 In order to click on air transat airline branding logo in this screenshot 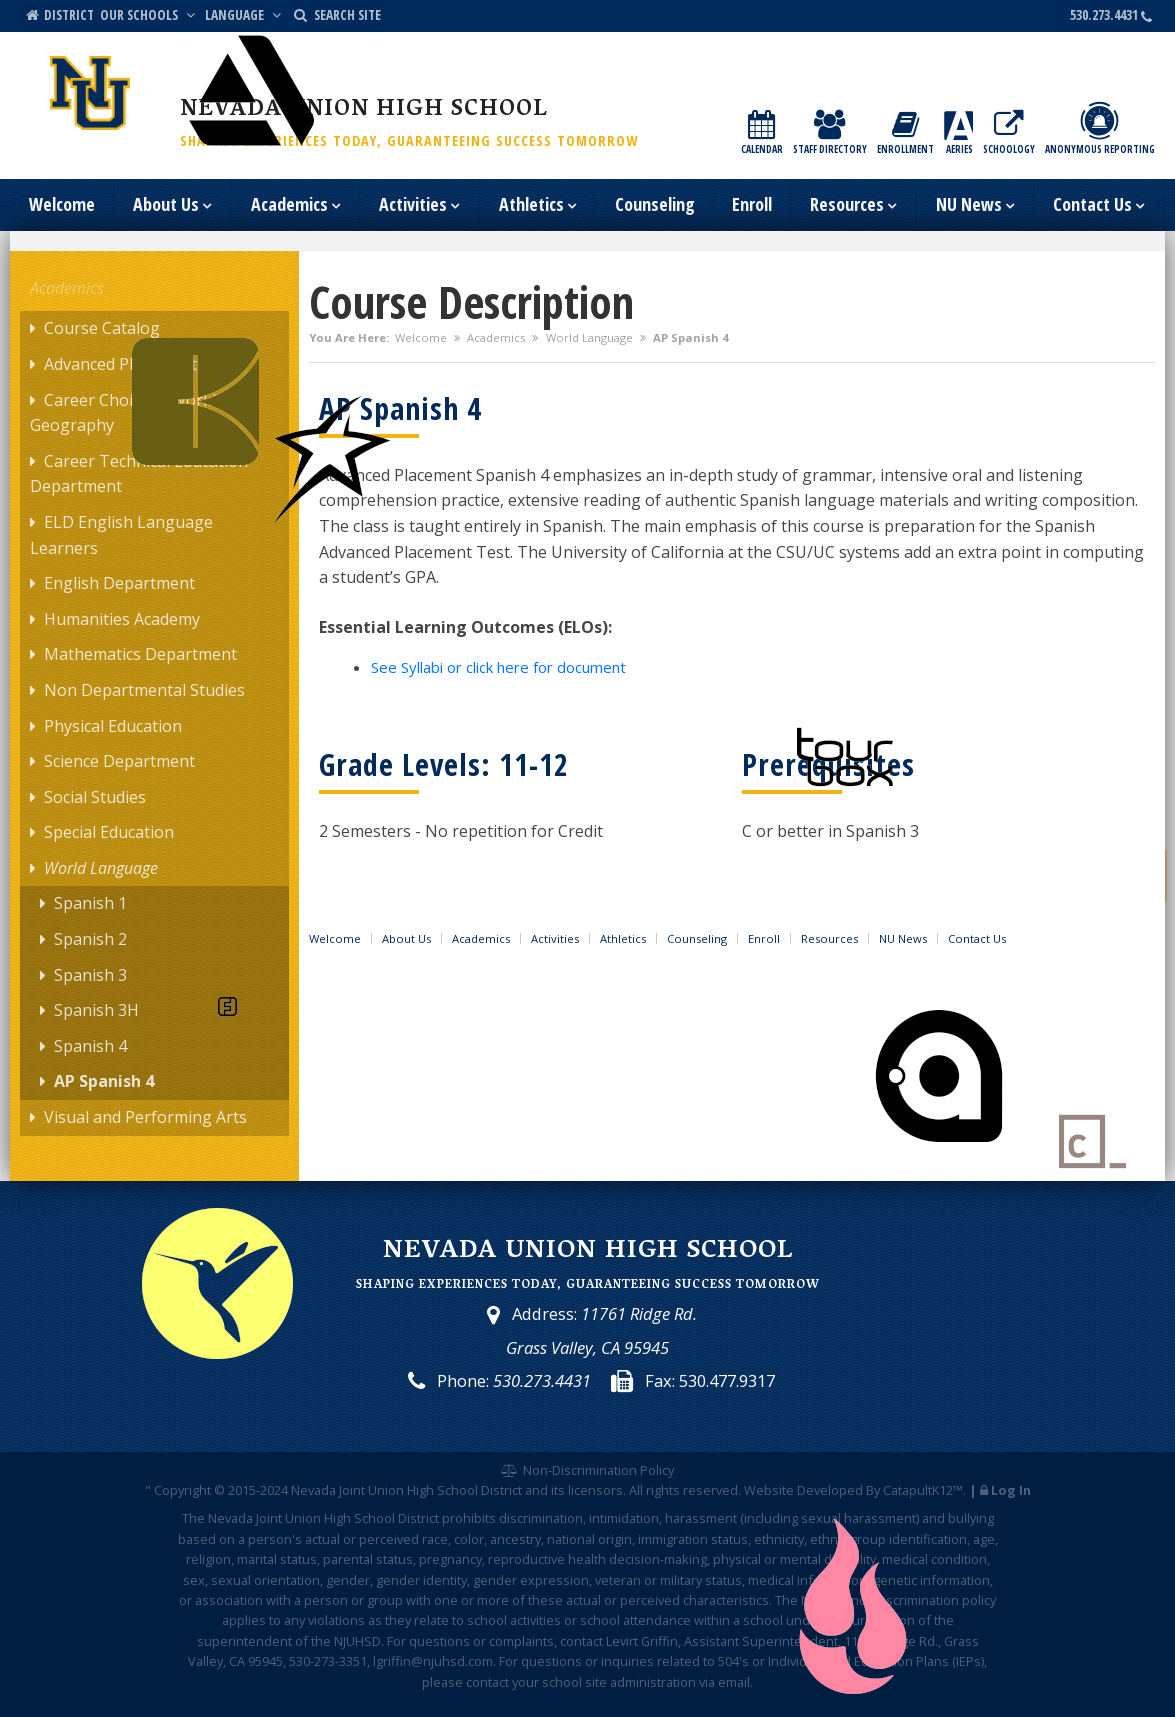, I will do `click(332, 460)`.